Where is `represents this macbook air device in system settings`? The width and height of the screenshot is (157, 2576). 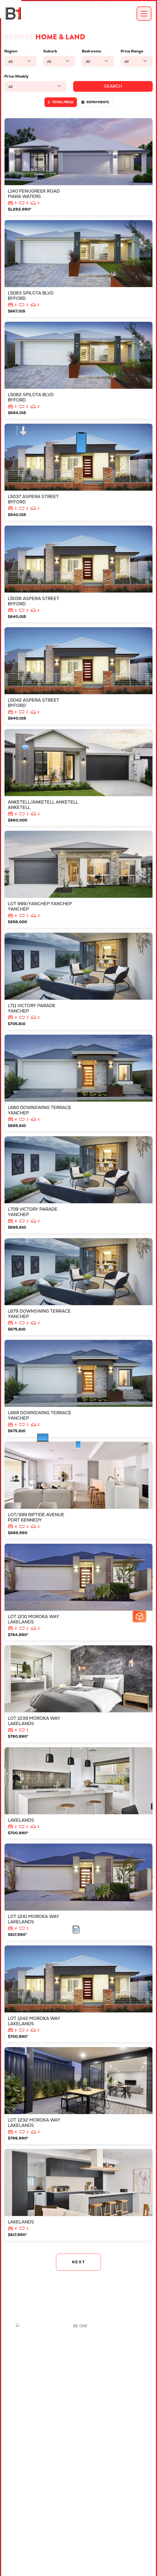
represents this macbook air device in system settings is located at coordinates (43, 1436).